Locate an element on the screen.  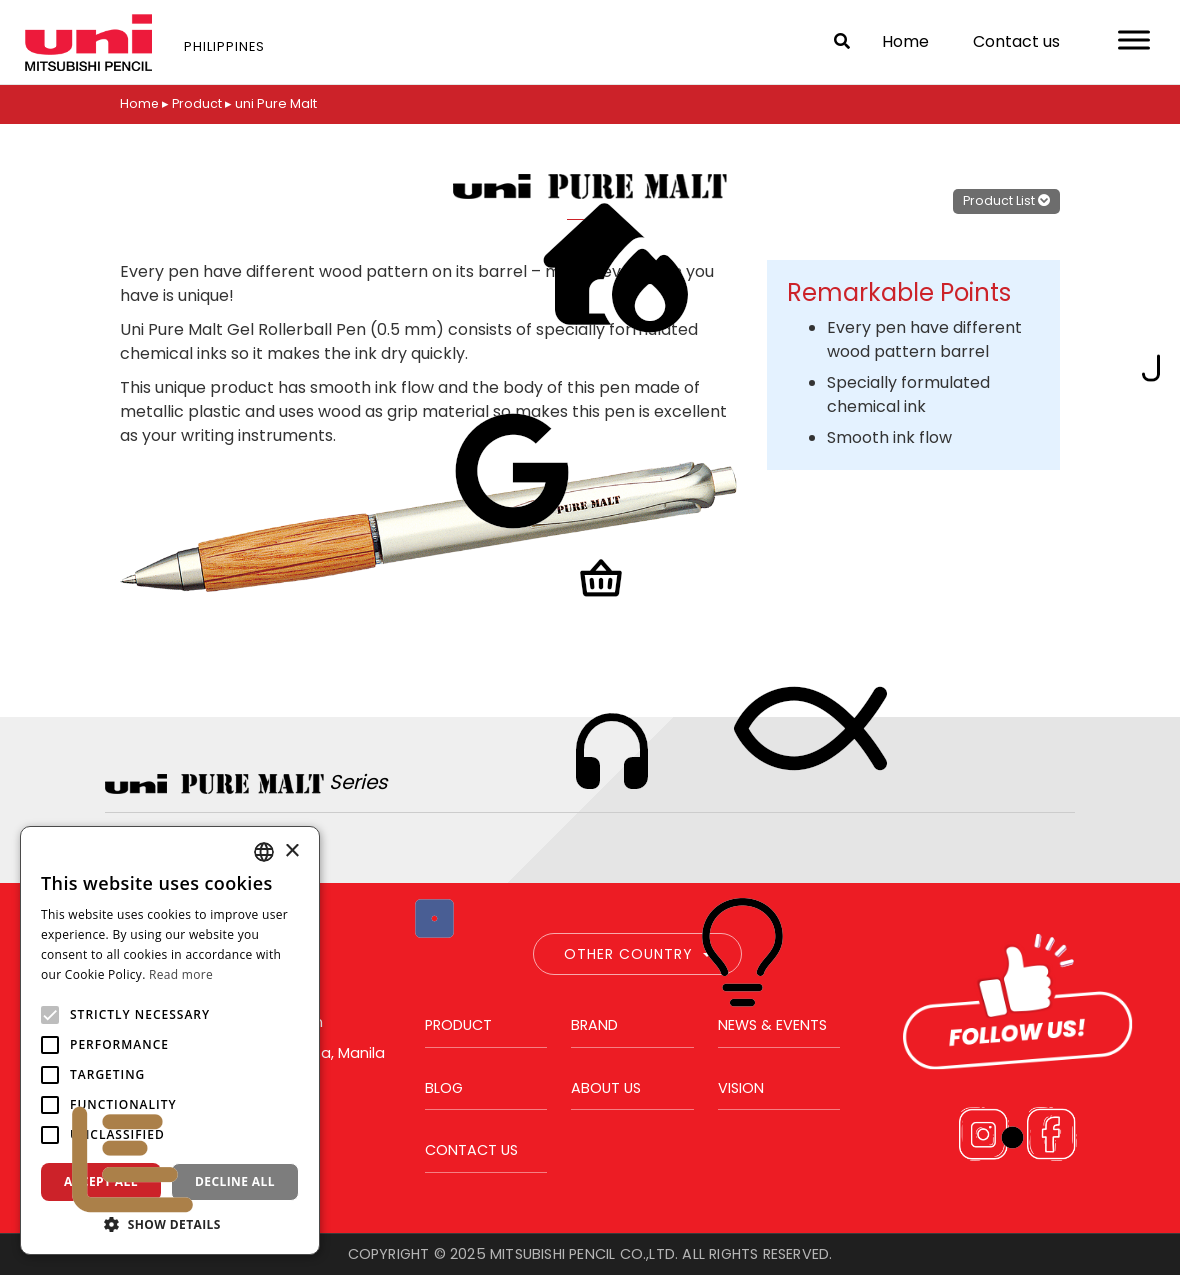
view analytics or statistics is located at coordinates (132, 1159).